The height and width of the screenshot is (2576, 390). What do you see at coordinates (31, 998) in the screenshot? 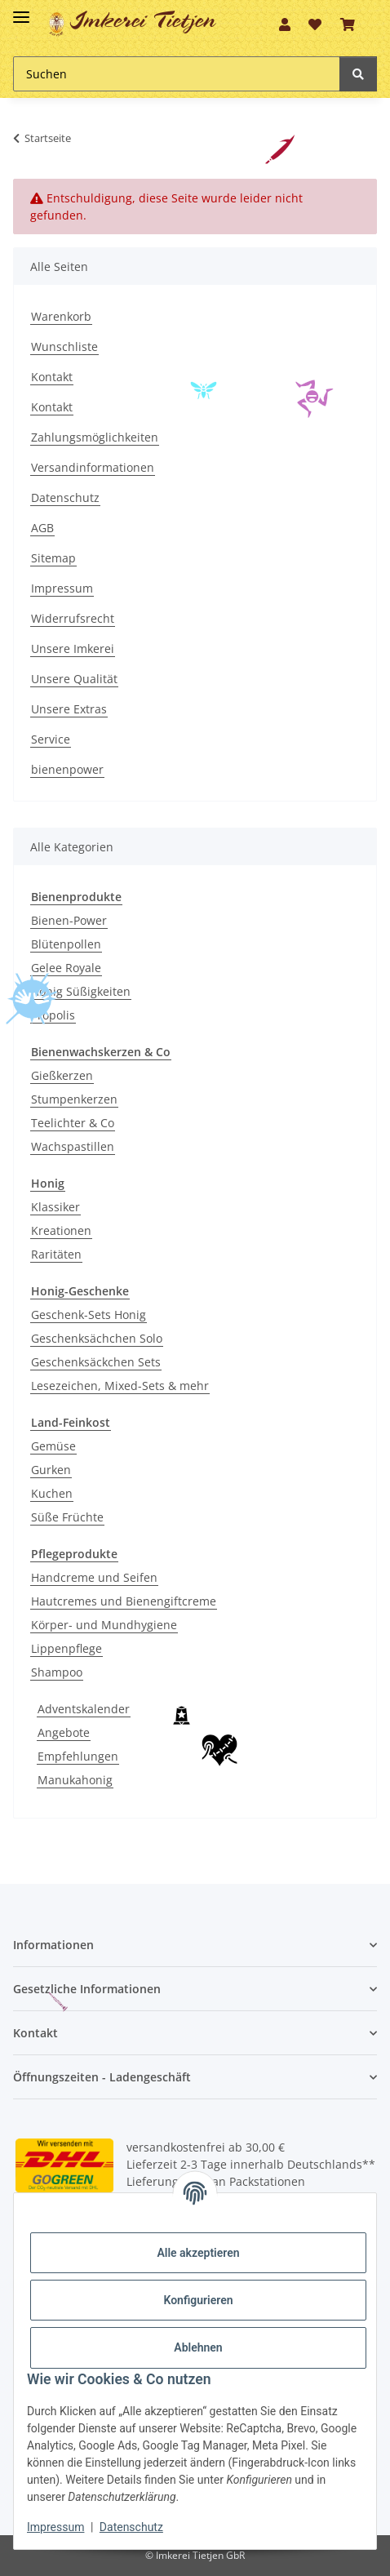
I see `activate magic or special ability` at bounding box center [31, 998].